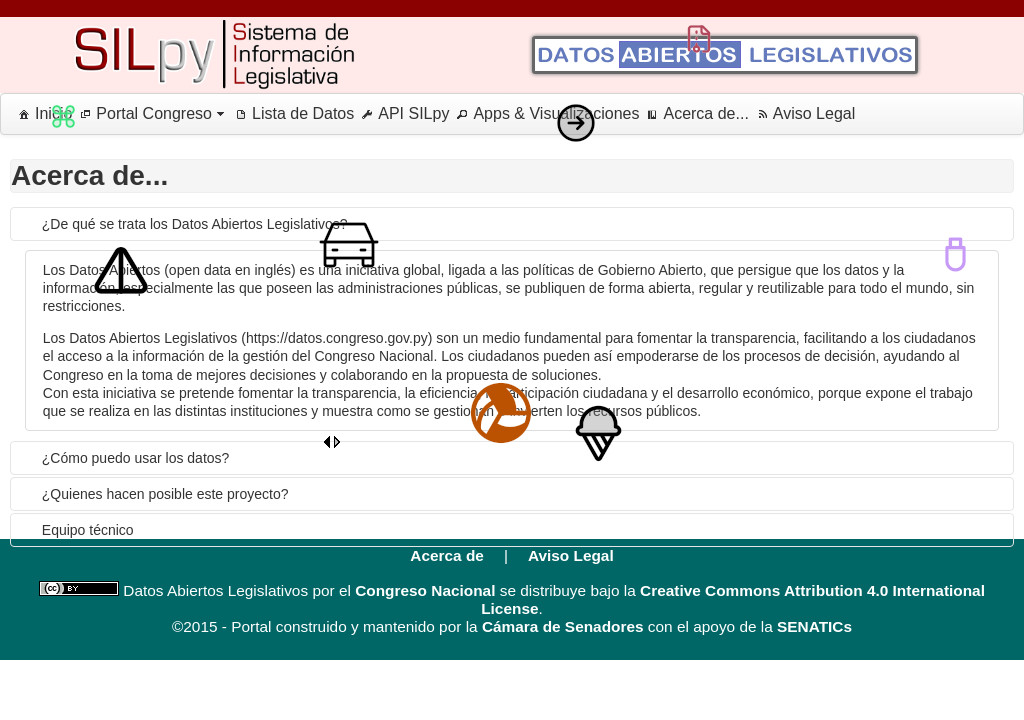  What do you see at coordinates (576, 123) in the screenshot?
I see `proceed to the next step` at bounding box center [576, 123].